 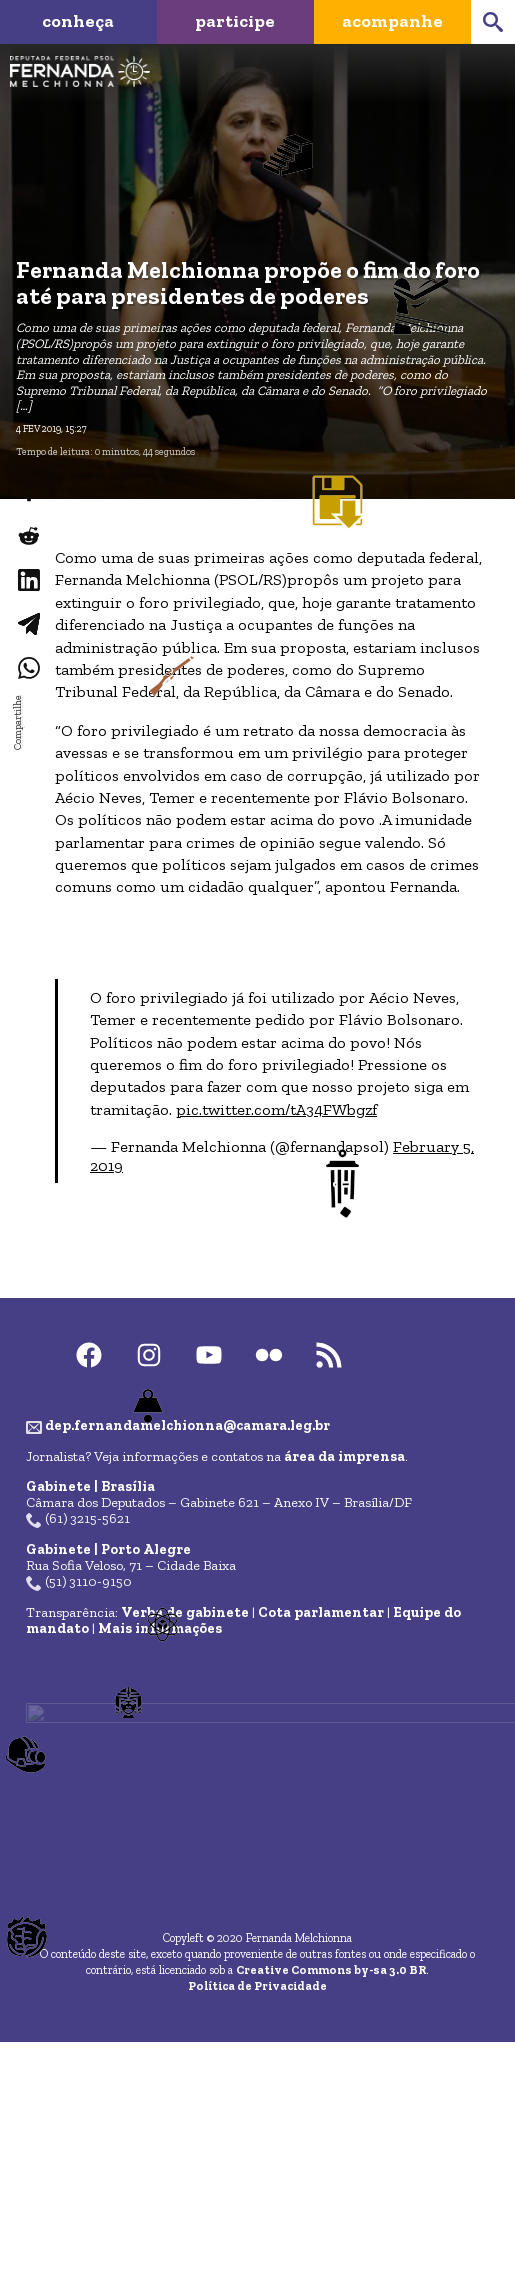 I want to click on indicates a crushing or weight-based attack in a game, so click(x=148, y=1406).